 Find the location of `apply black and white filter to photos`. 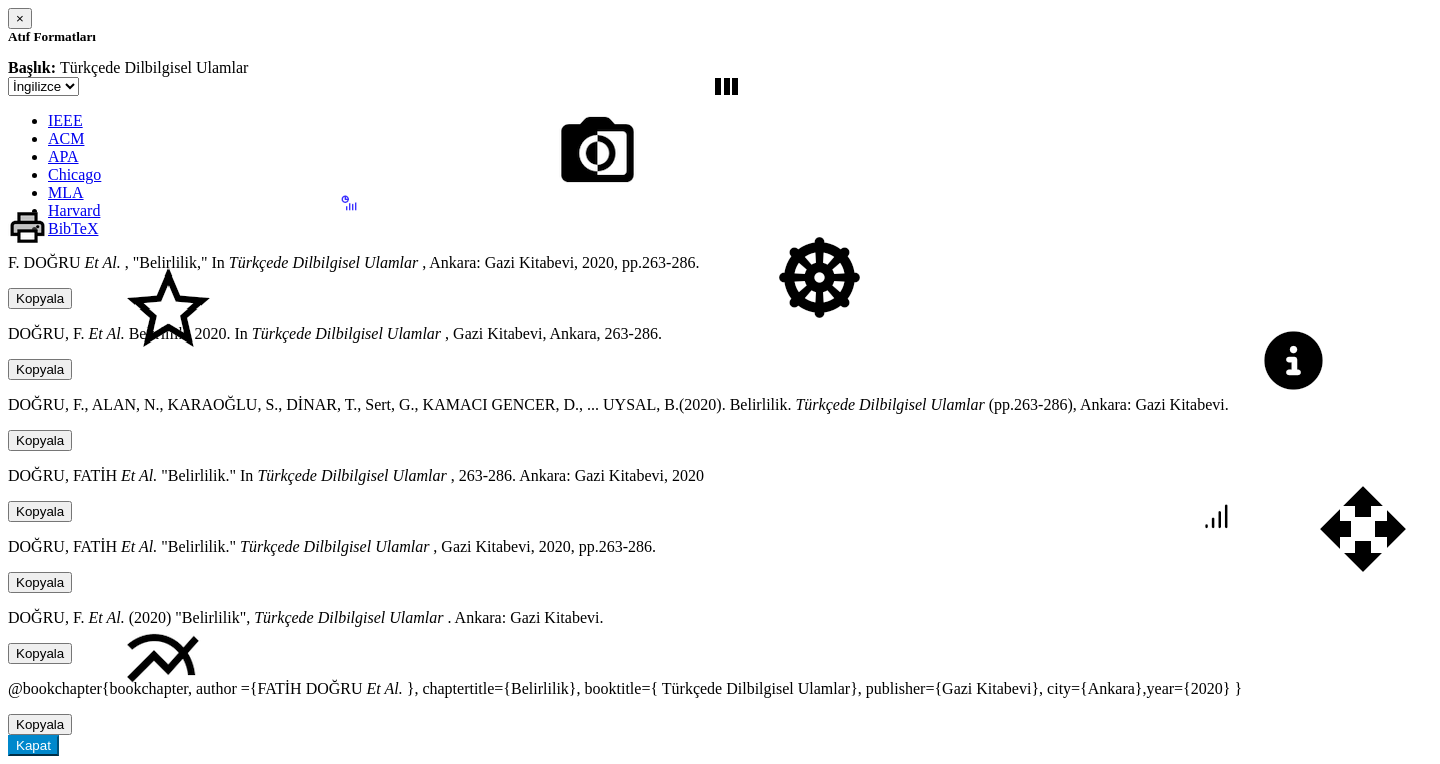

apply black and white filter to photos is located at coordinates (597, 149).